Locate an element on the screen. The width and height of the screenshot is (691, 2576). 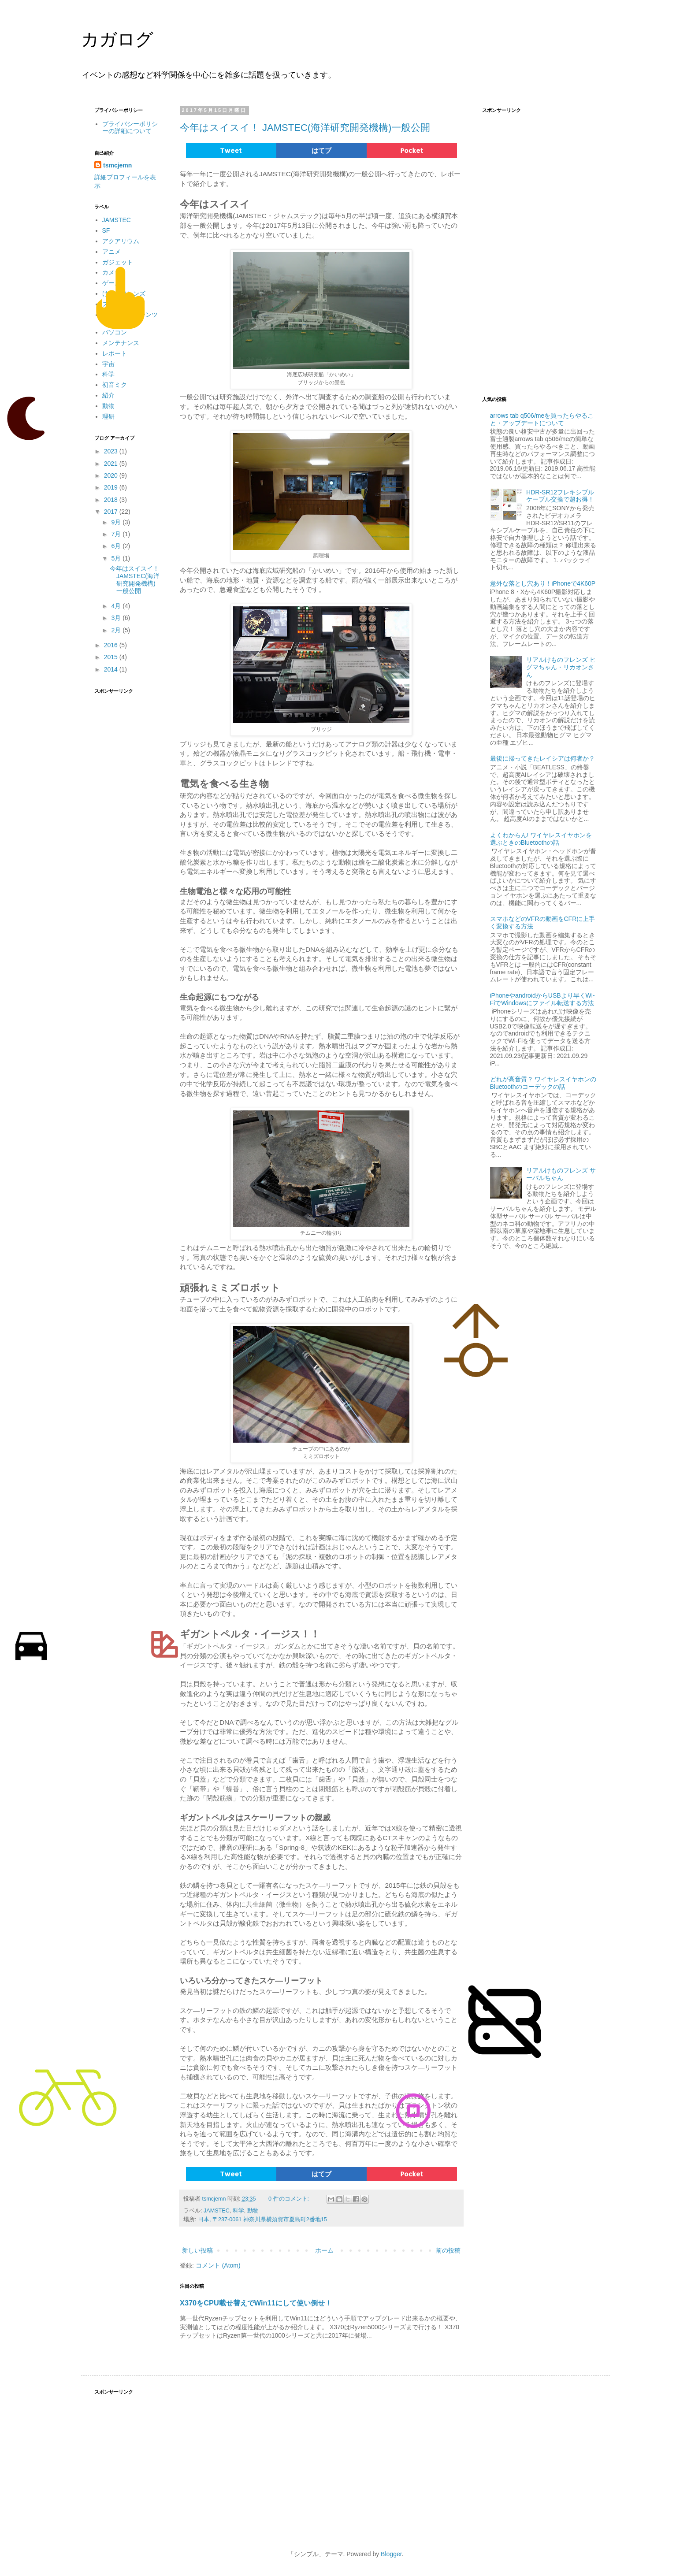
toggle dark mode is located at coordinates (29, 418).